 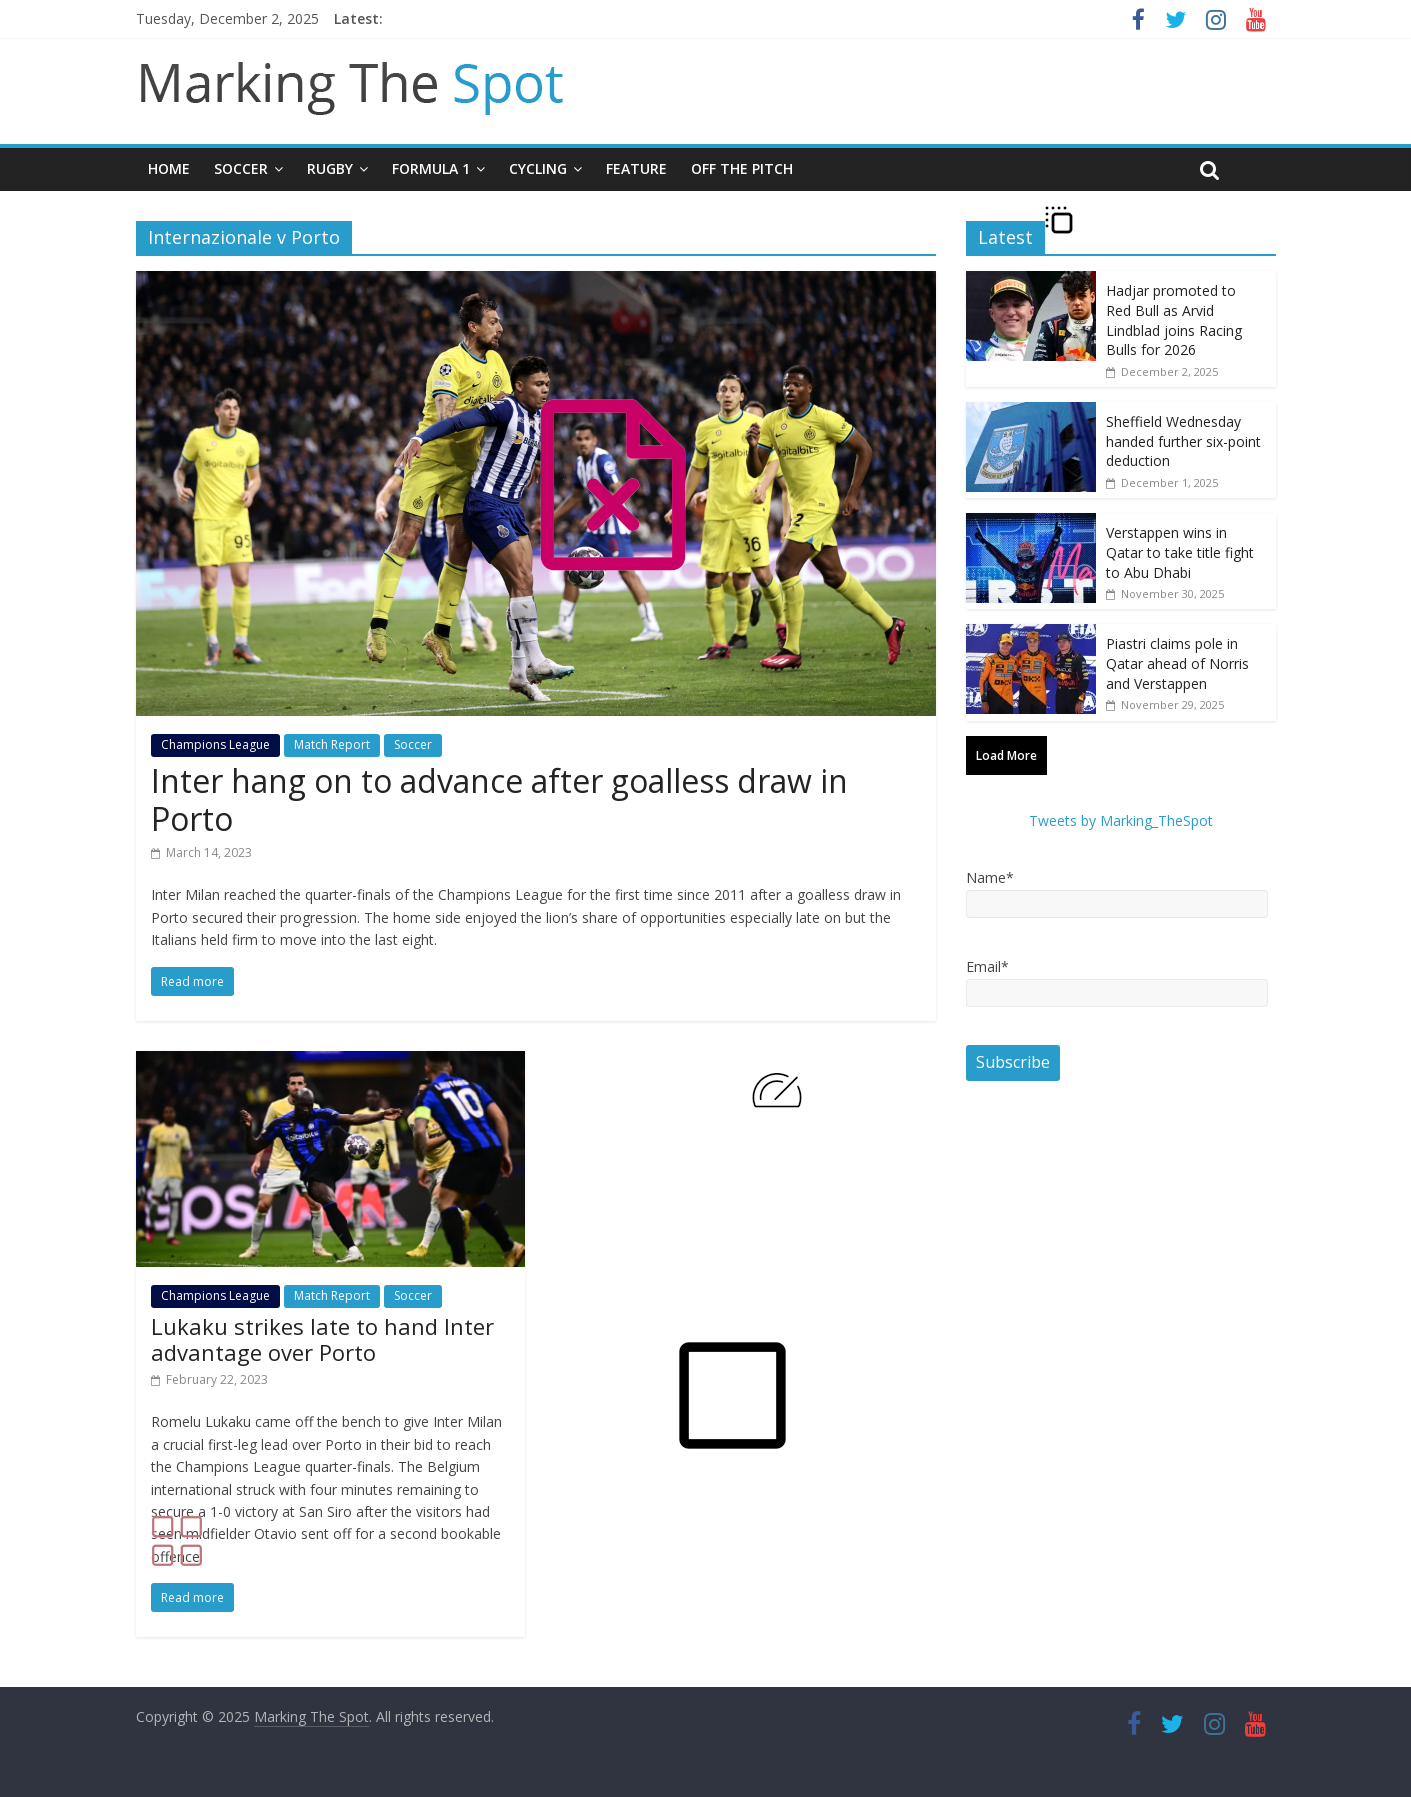 What do you see at coordinates (777, 1092) in the screenshot?
I see `view performance or speed metrics` at bounding box center [777, 1092].